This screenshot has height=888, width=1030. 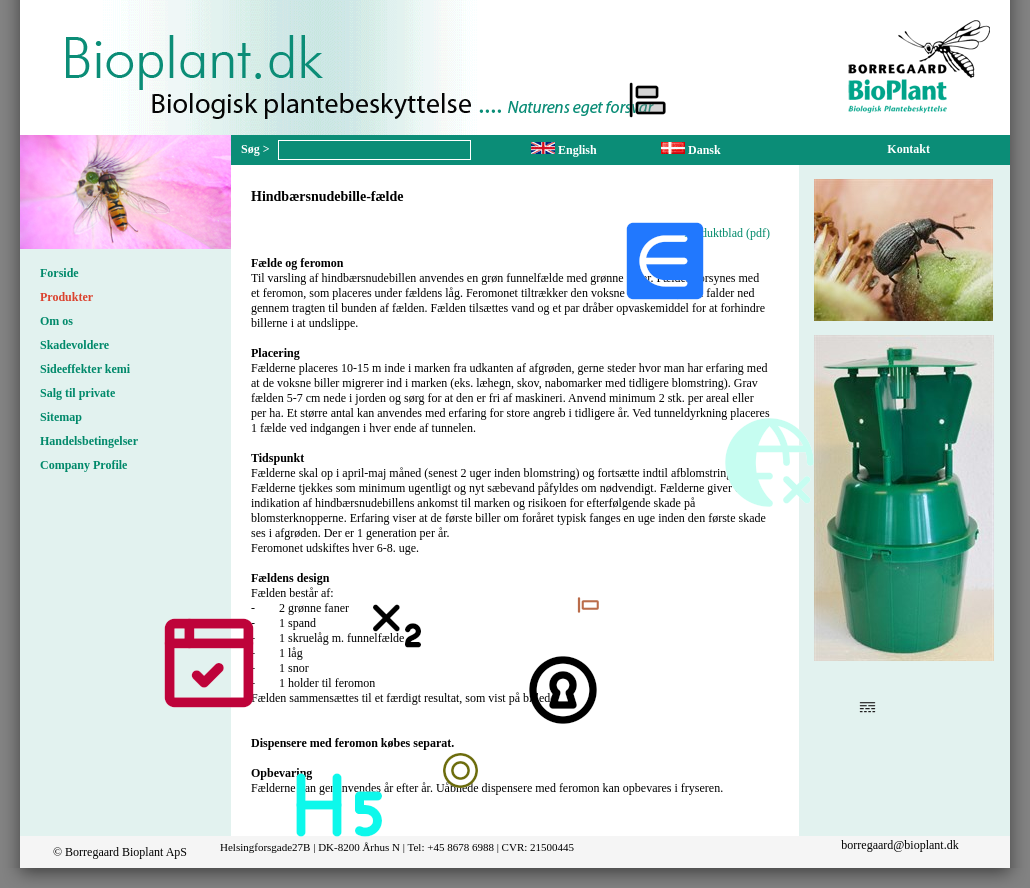 I want to click on no internet connection, so click(x=769, y=462).